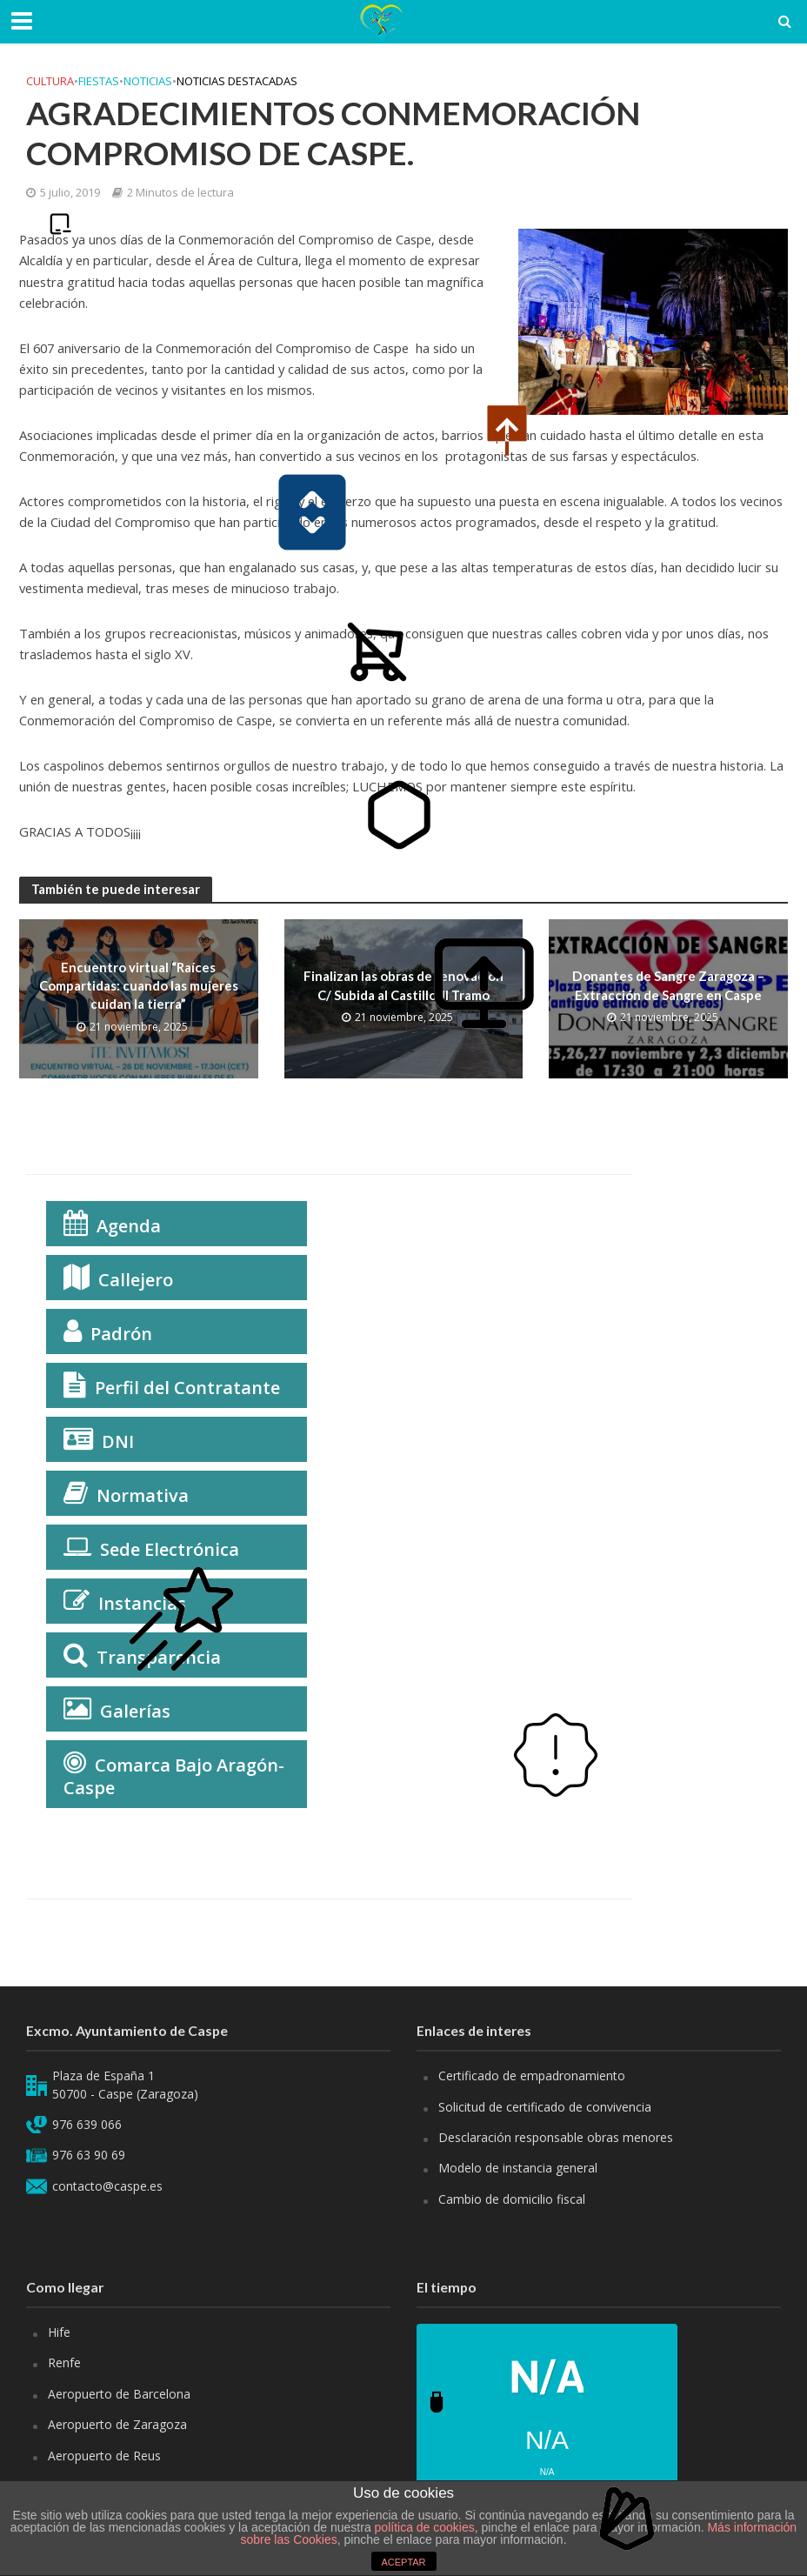  I want to click on select a hexagonal shape or polygon tool, so click(399, 815).